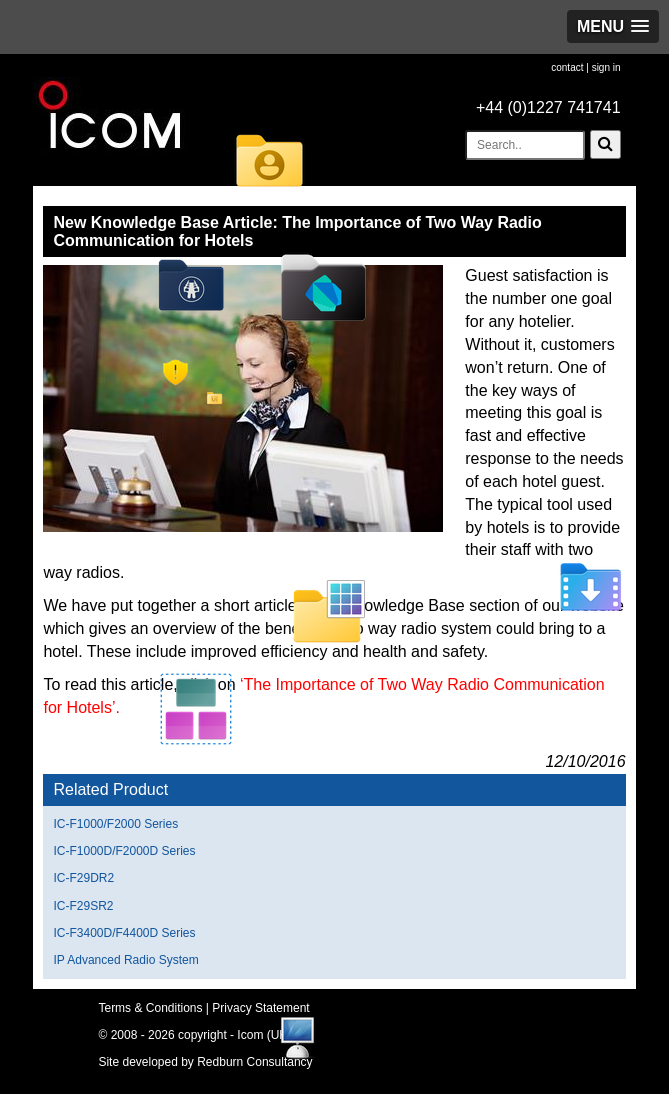 The width and height of the screenshot is (669, 1094). What do you see at coordinates (214, 398) in the screenshot?
I see `open UiPath project files folder` at bounding box center [214, 398].